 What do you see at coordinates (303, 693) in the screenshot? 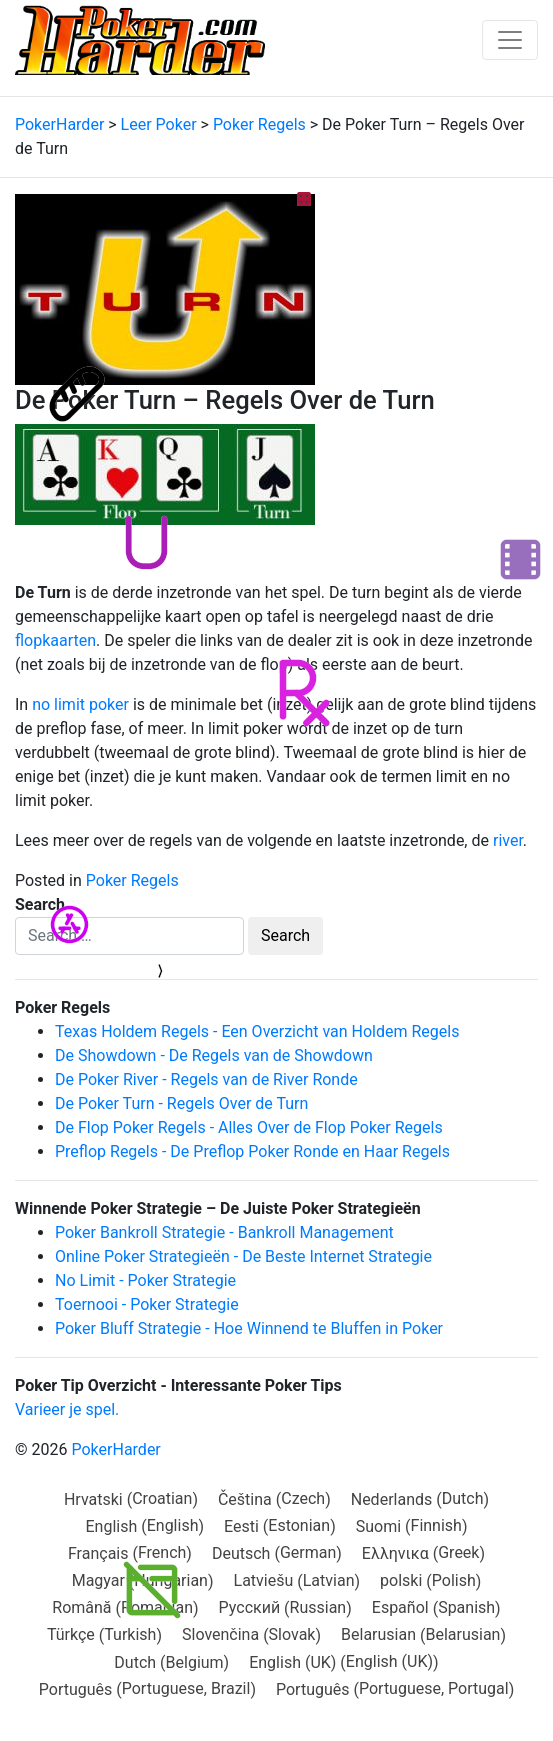
I see `view prescription details` at bounding box center [303, 693].